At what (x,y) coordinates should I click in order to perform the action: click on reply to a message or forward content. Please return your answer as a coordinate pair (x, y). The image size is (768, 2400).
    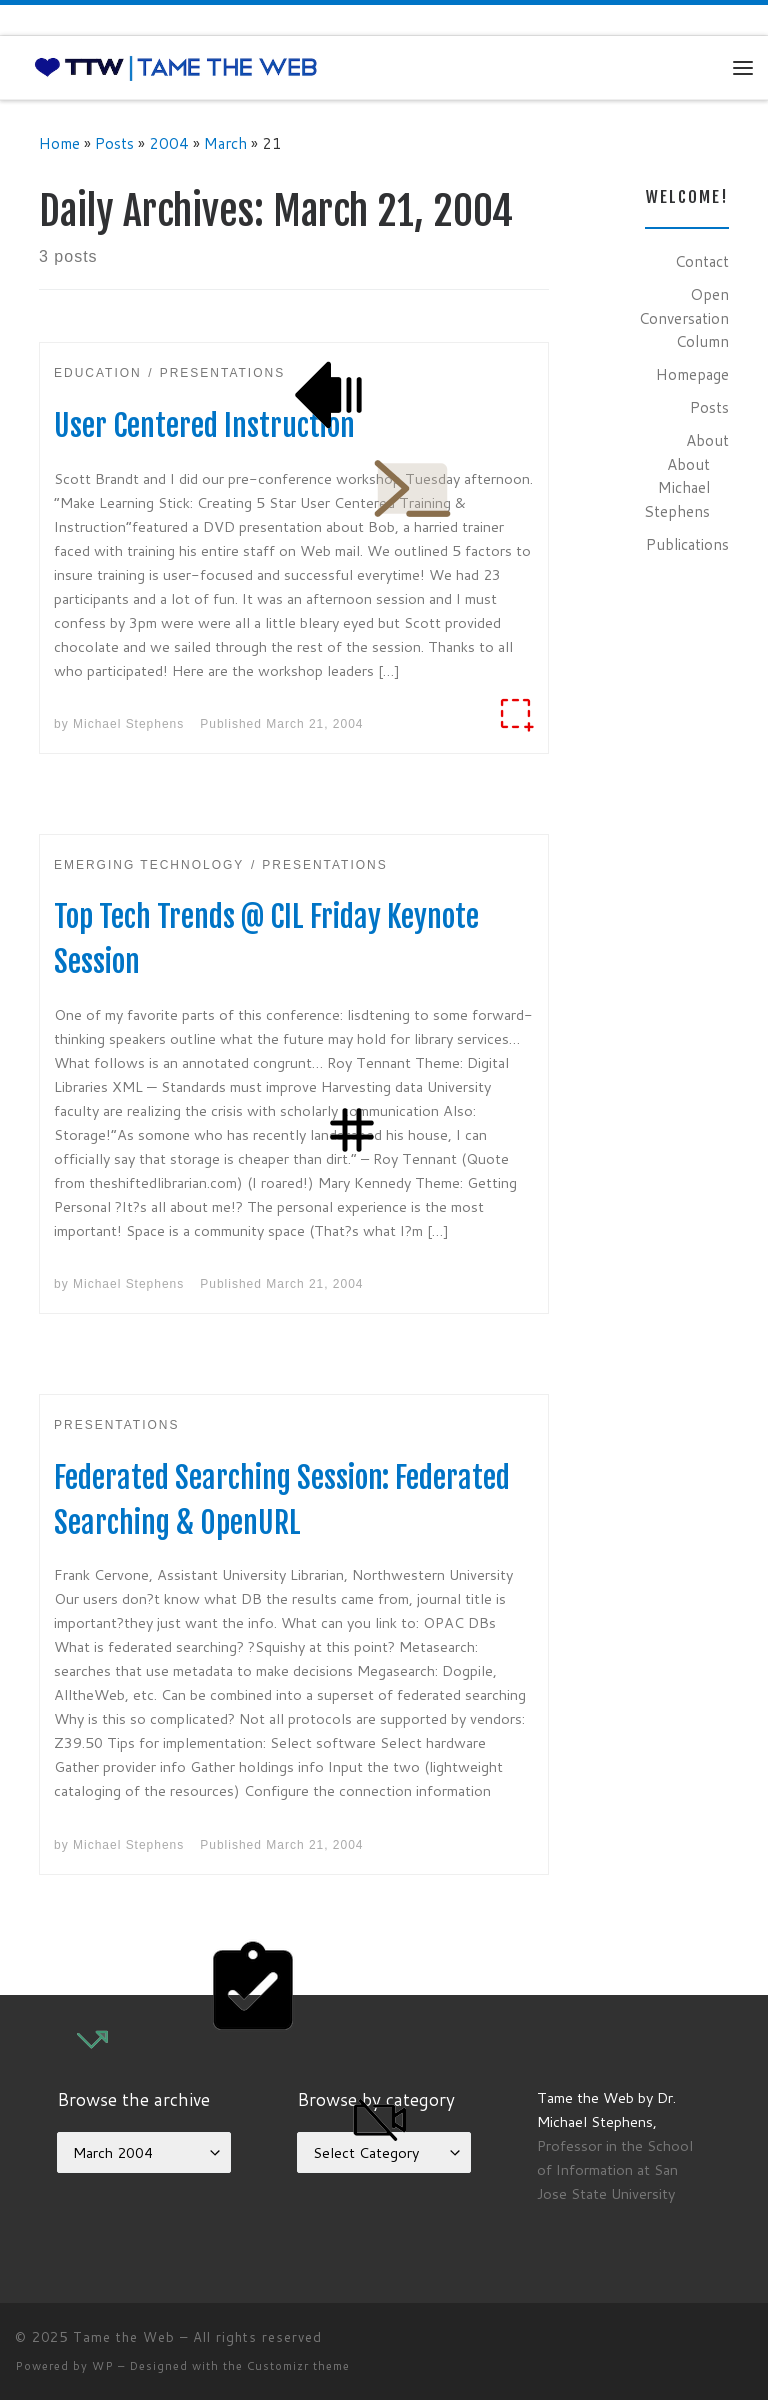
    Looking at the image, I should click on (92, 2038).